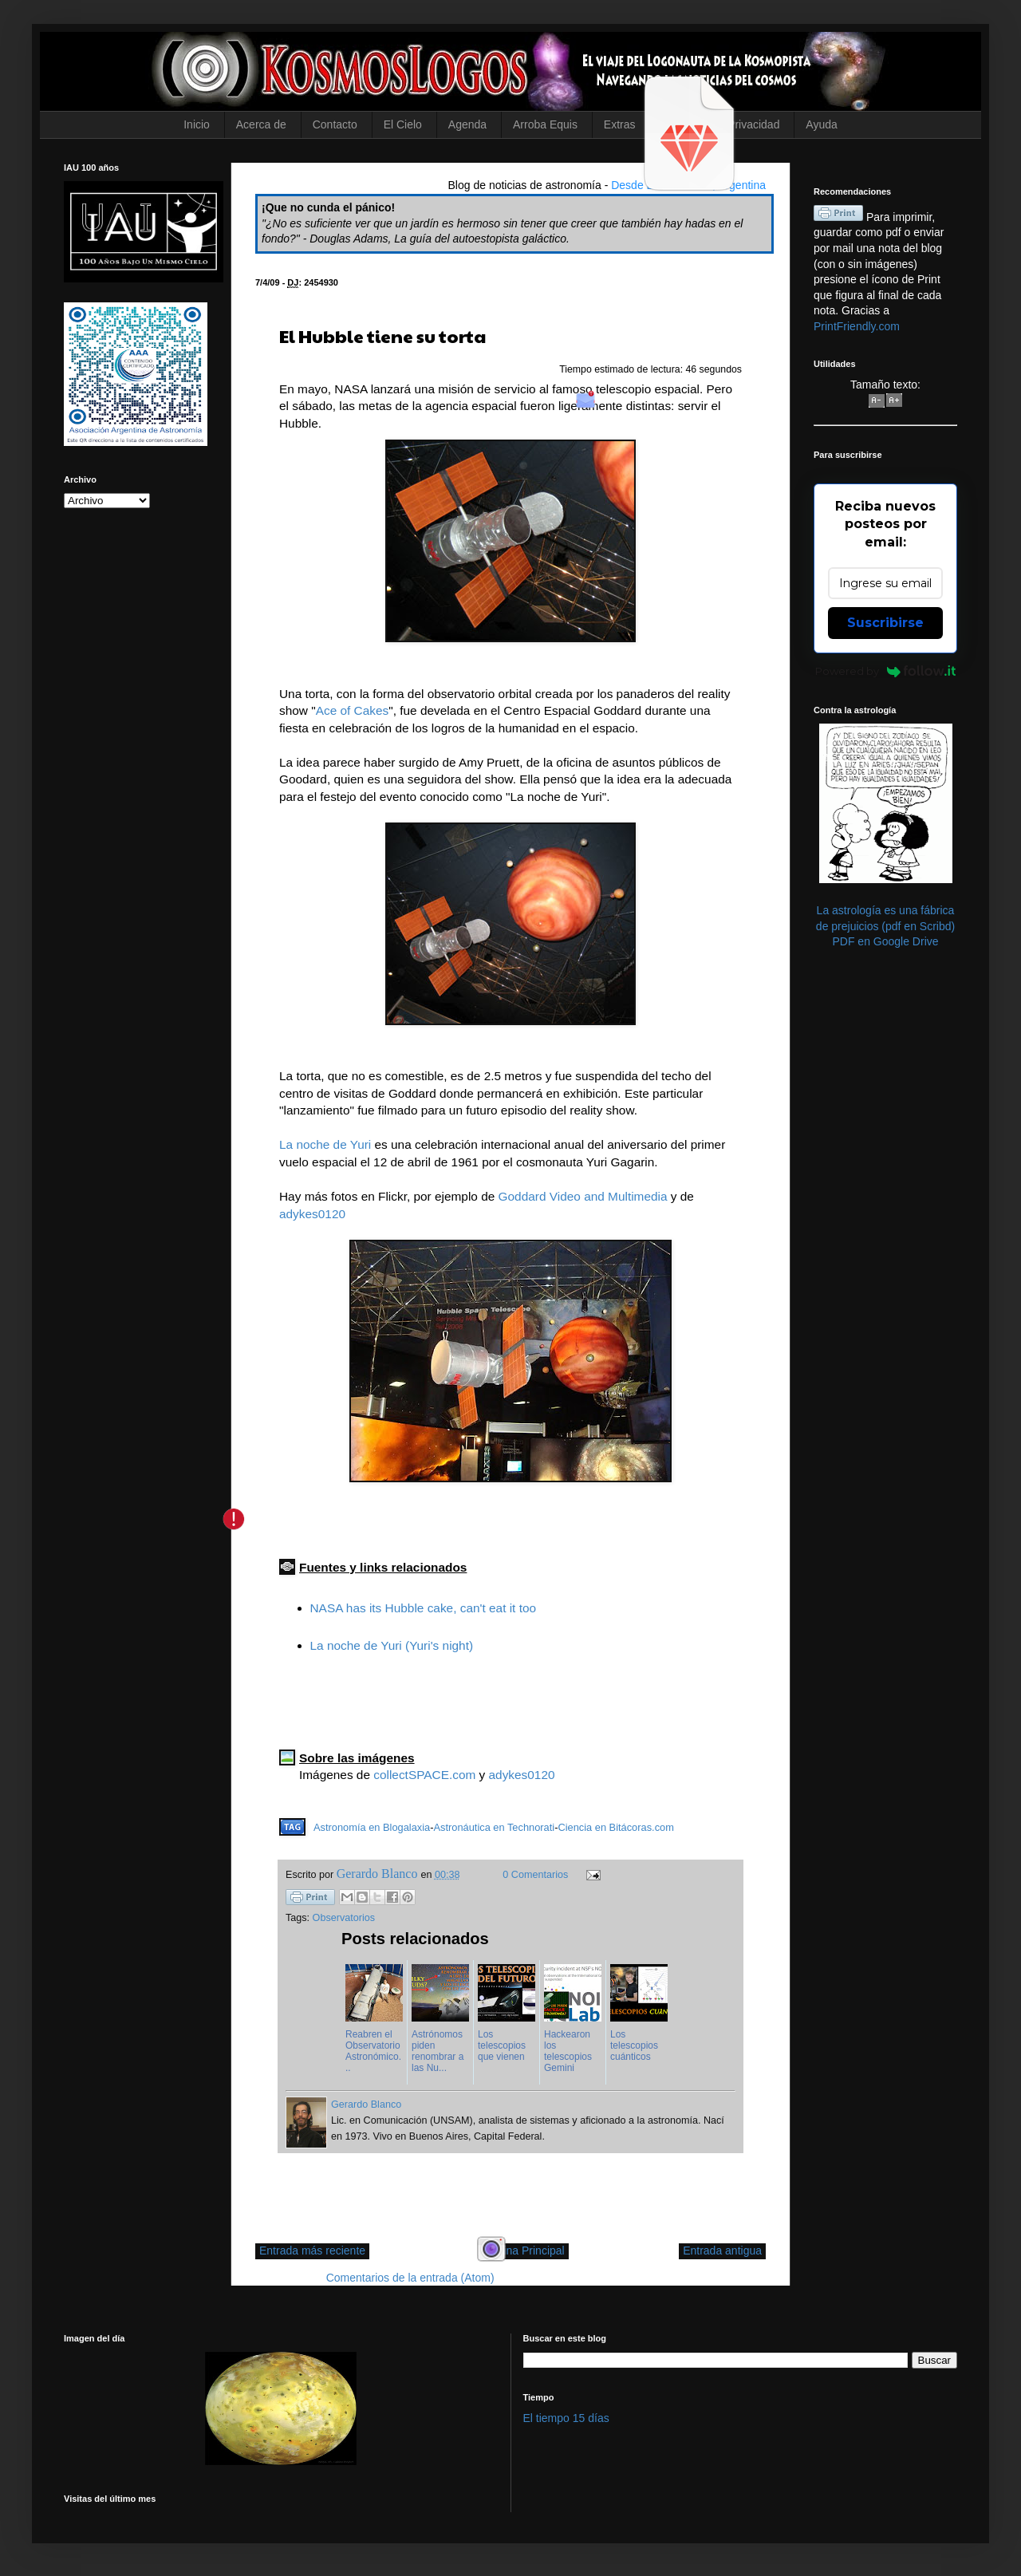 Image resolution: width=1021 pixels, height=2576 pixels. Describe the element at coordinates (234, 1519) in the screenshot. I see `indicates a critical error or danger state` at that location.